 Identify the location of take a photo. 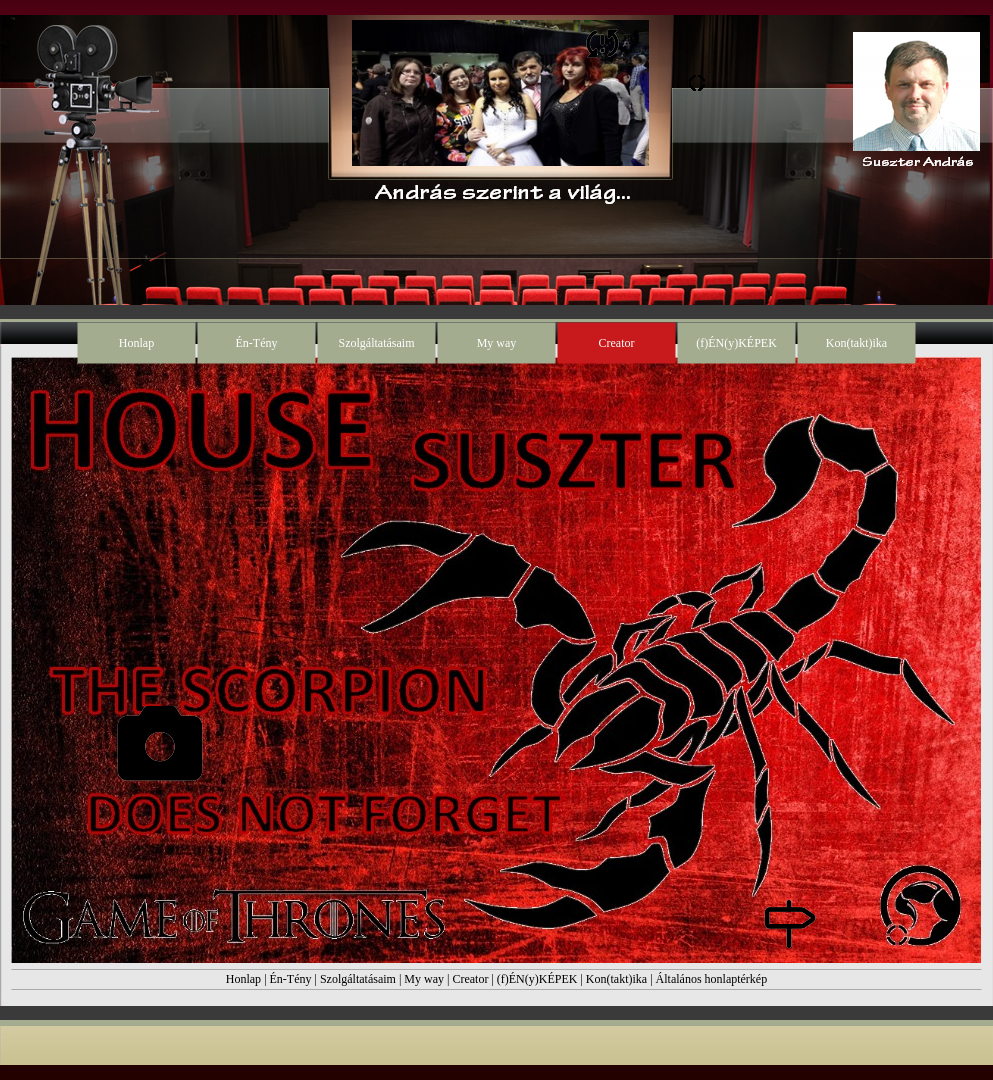
(160, 745).